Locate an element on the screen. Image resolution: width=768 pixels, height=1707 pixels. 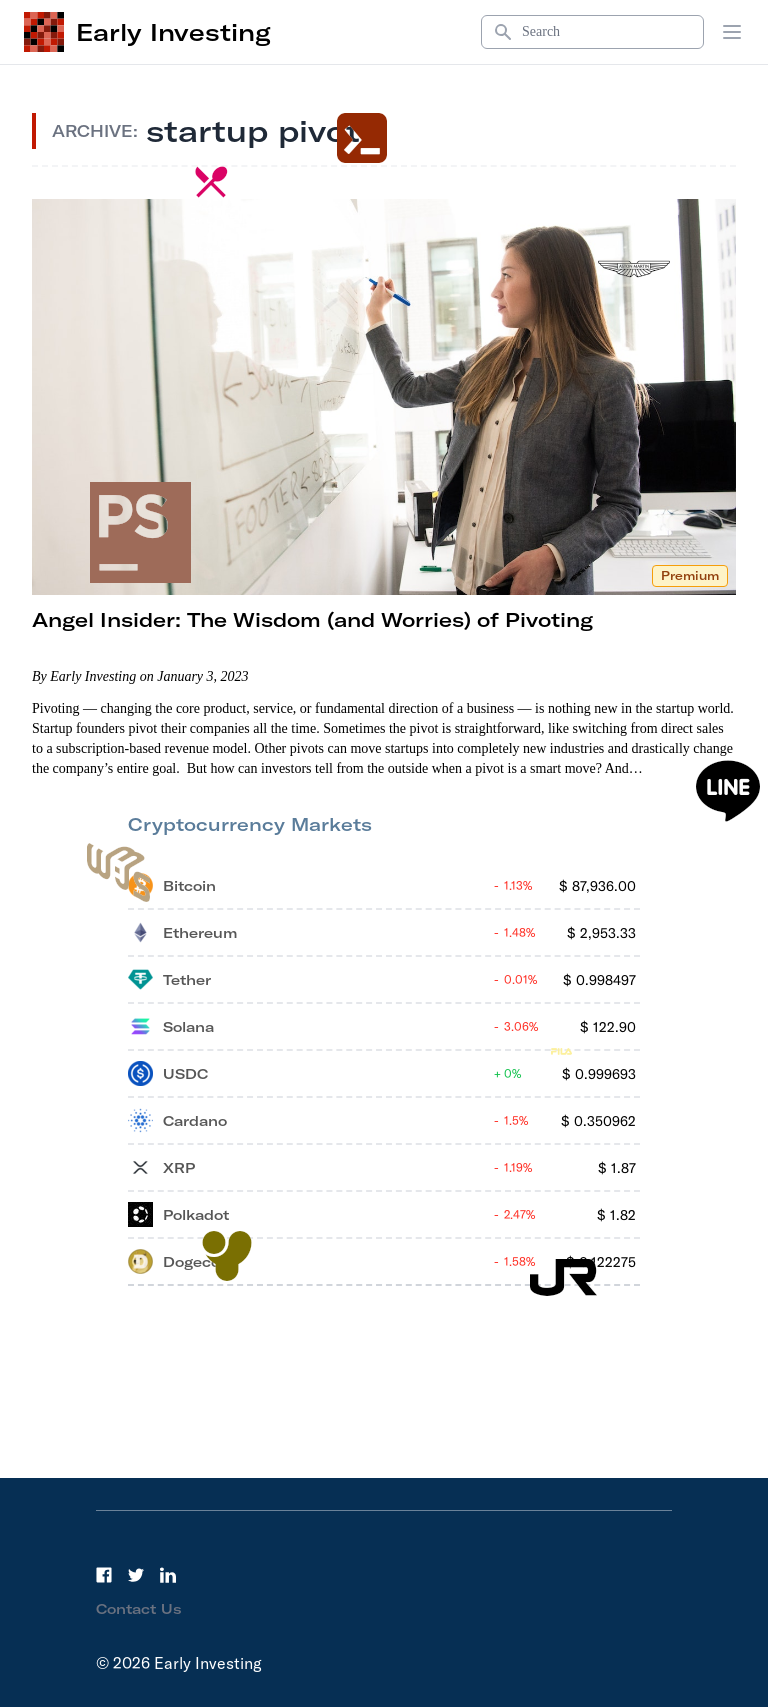
Aston Martin brand logo is located at coordinates (634, 269).